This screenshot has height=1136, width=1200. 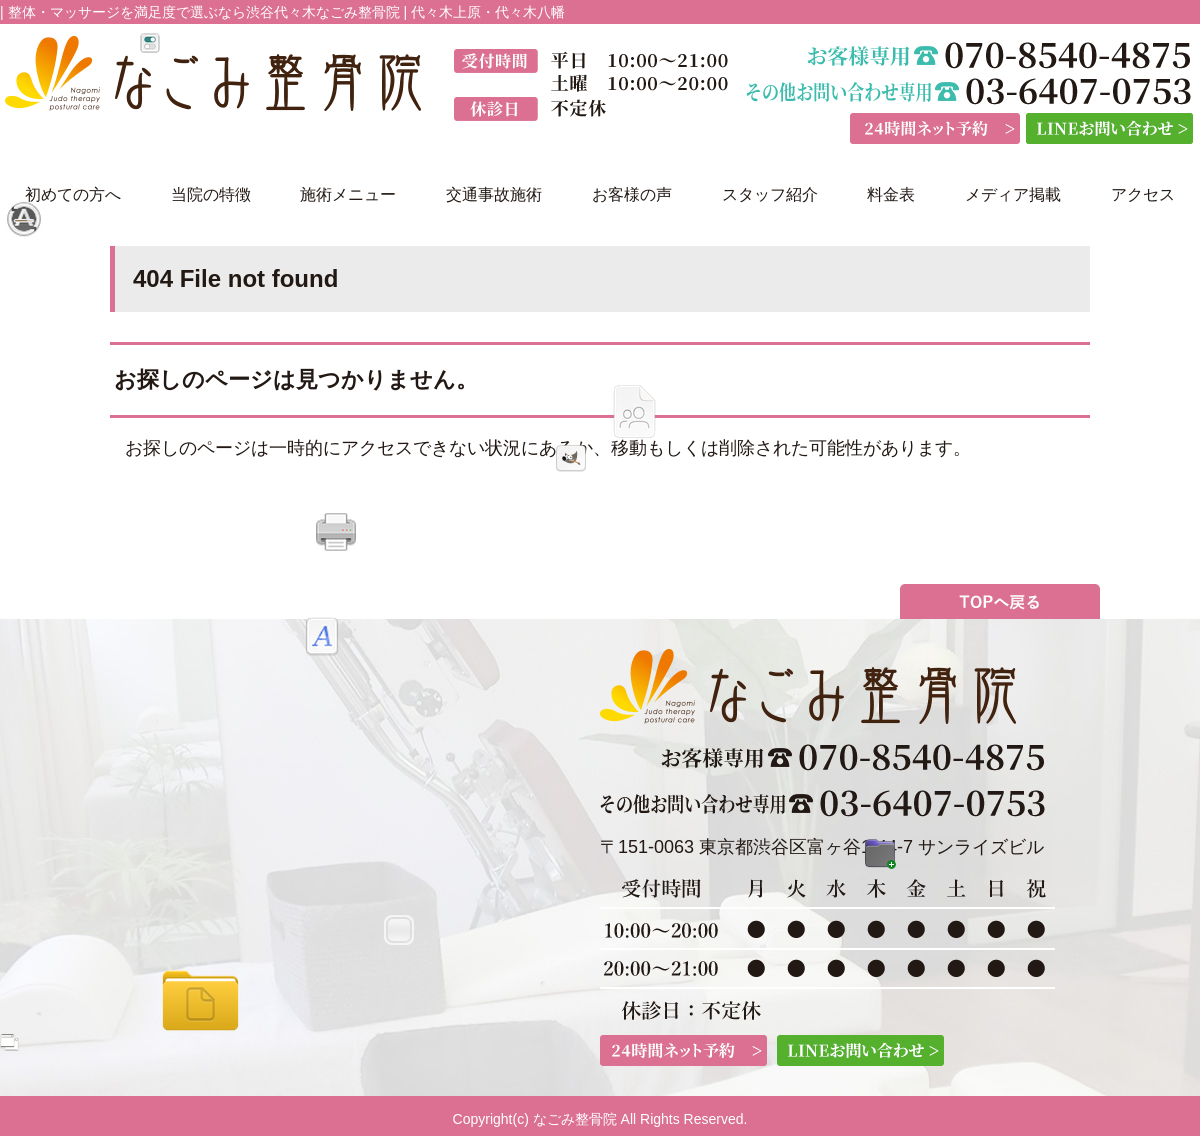 What do you see at coordinates (399, 930) in the screenshot?
I see `access your media library` at bounding box center [399, 930].